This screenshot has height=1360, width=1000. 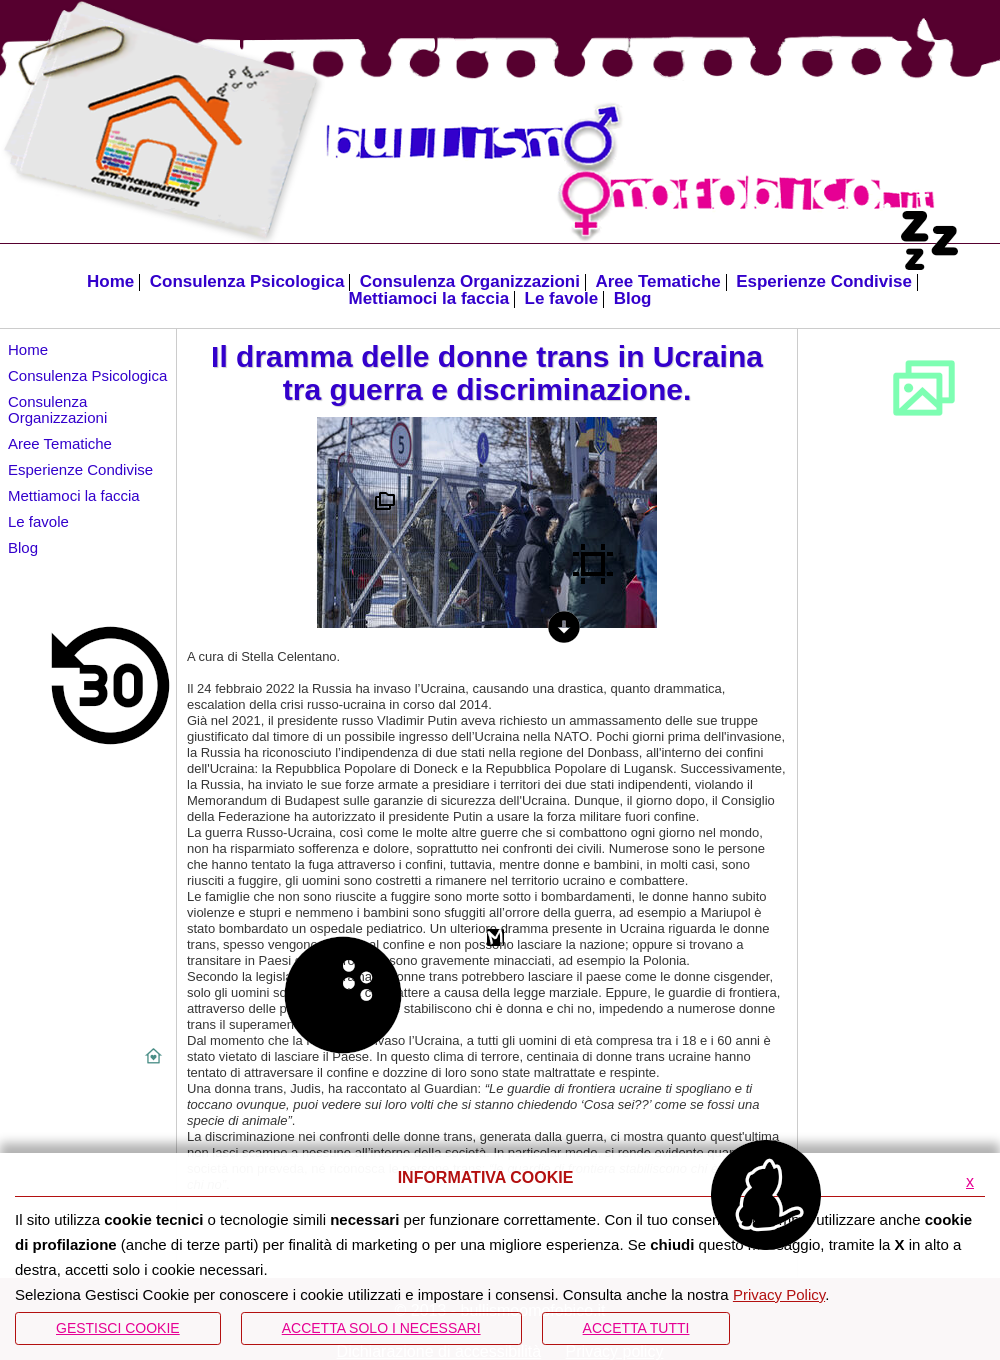 I want to click on yarn package manager logo, so click(x=766, y=1195).